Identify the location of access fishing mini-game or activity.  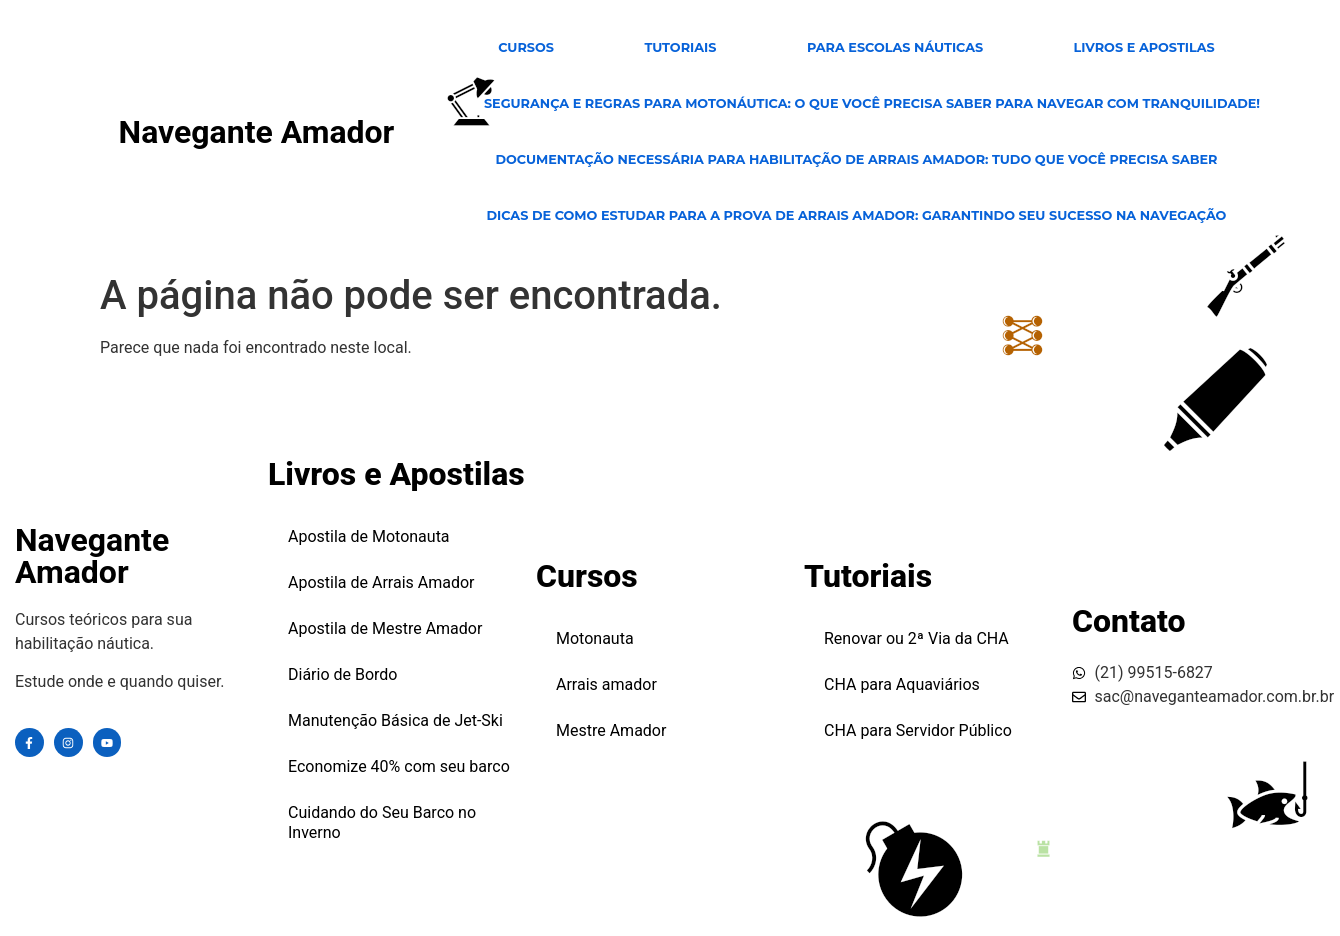
(1269, 800).